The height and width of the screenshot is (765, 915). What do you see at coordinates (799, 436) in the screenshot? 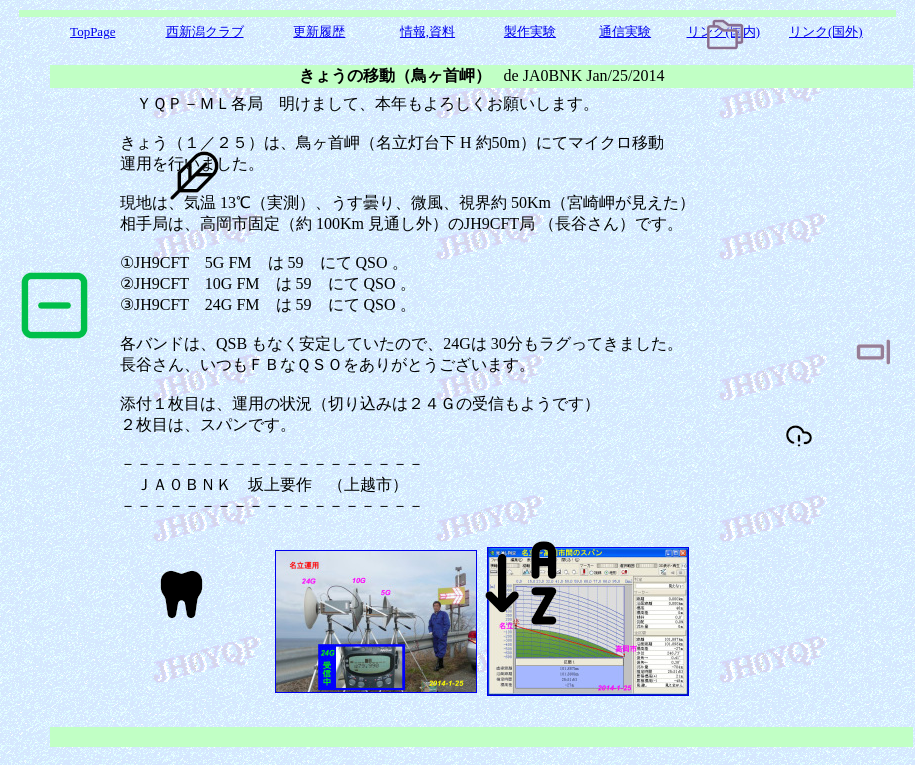
I see `cloud service warning or error` at bounding box center [799, 436].